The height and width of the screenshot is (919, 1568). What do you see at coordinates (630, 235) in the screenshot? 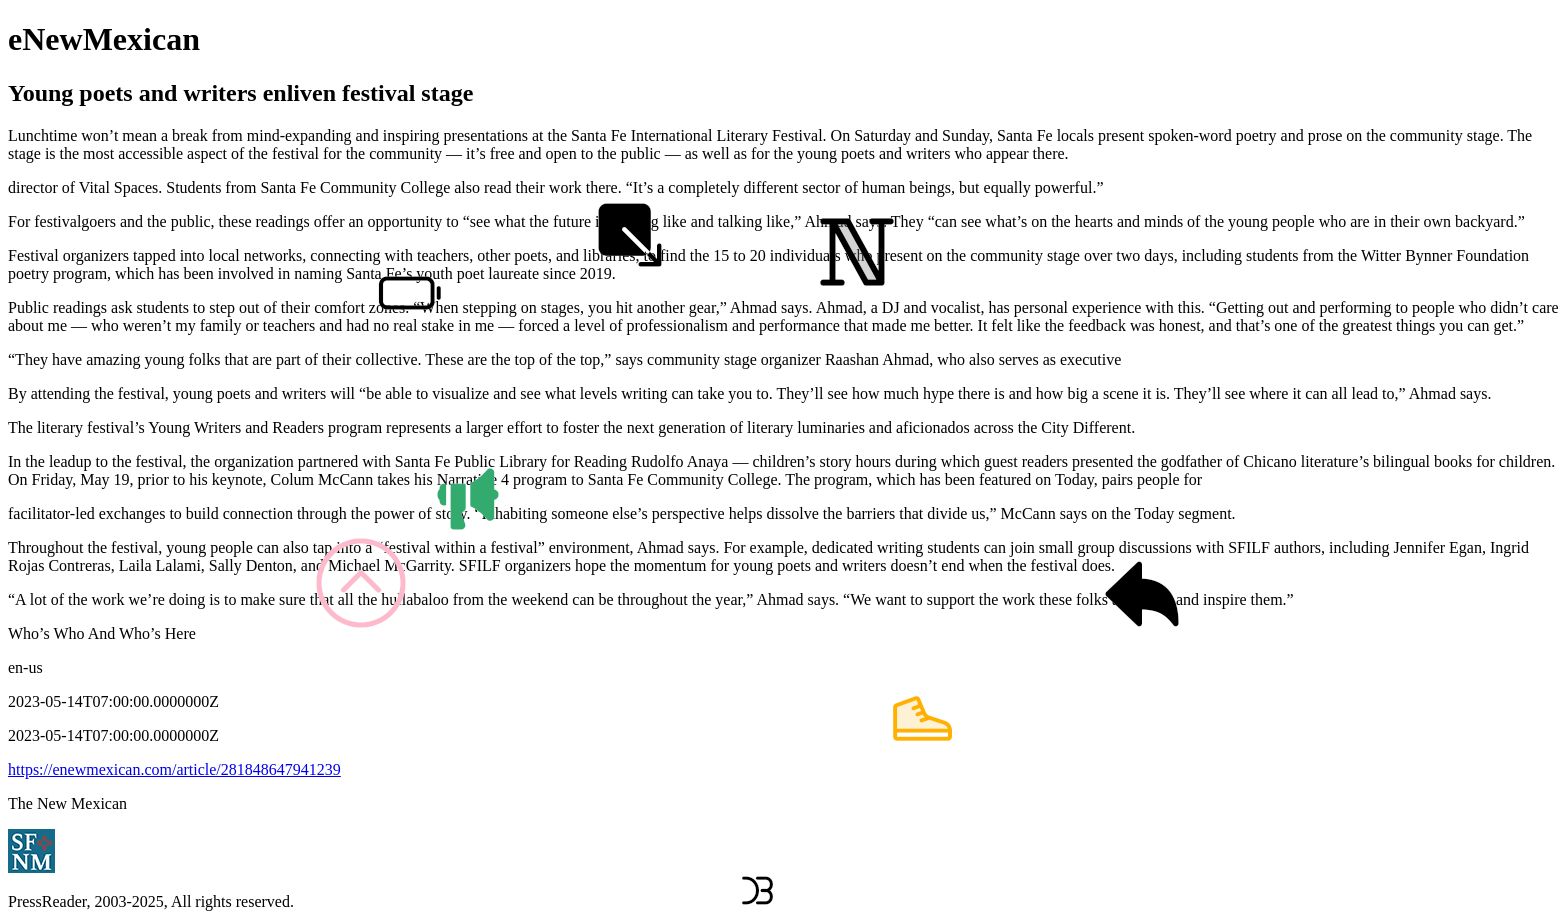
I see `resize or scale down an element` at bounding box center [630, 235].